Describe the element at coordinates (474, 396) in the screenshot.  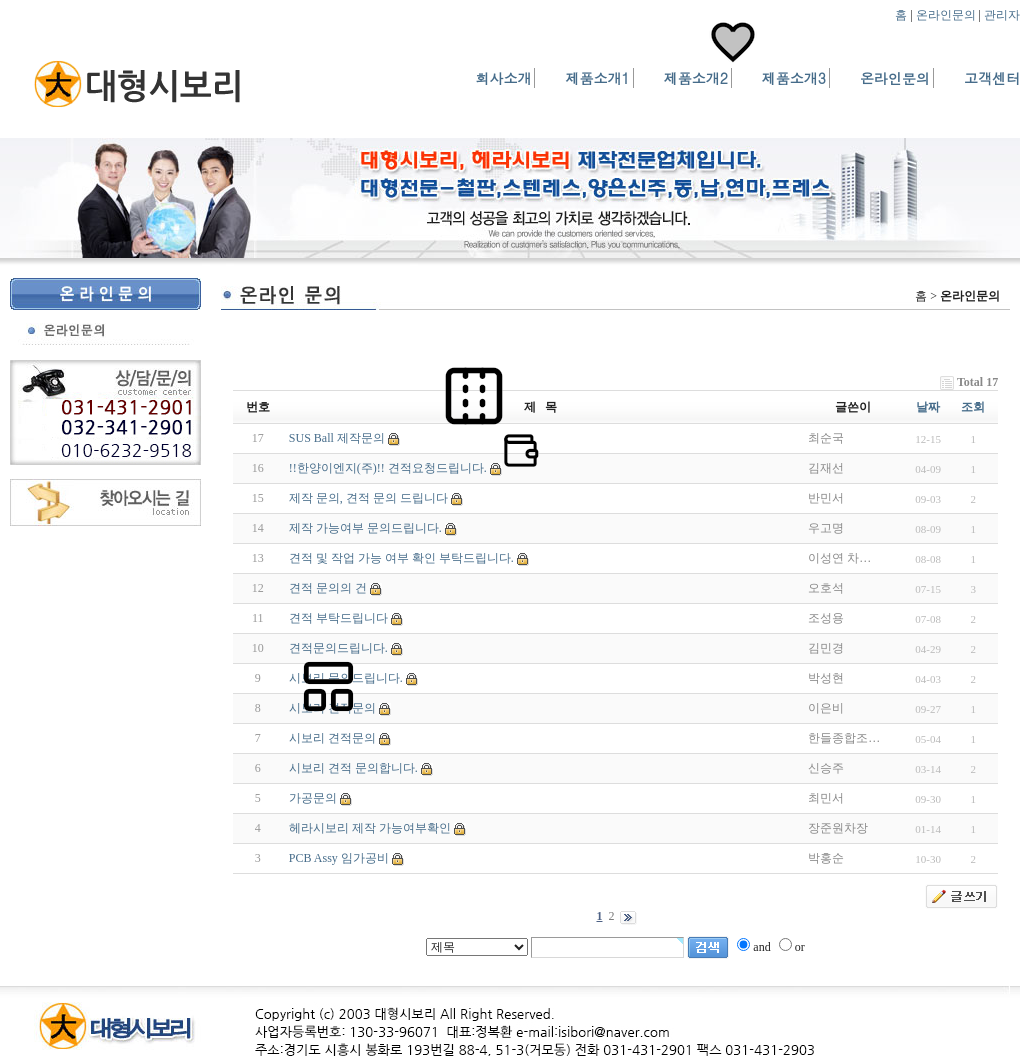
I see `toggle split panel view` at that location.